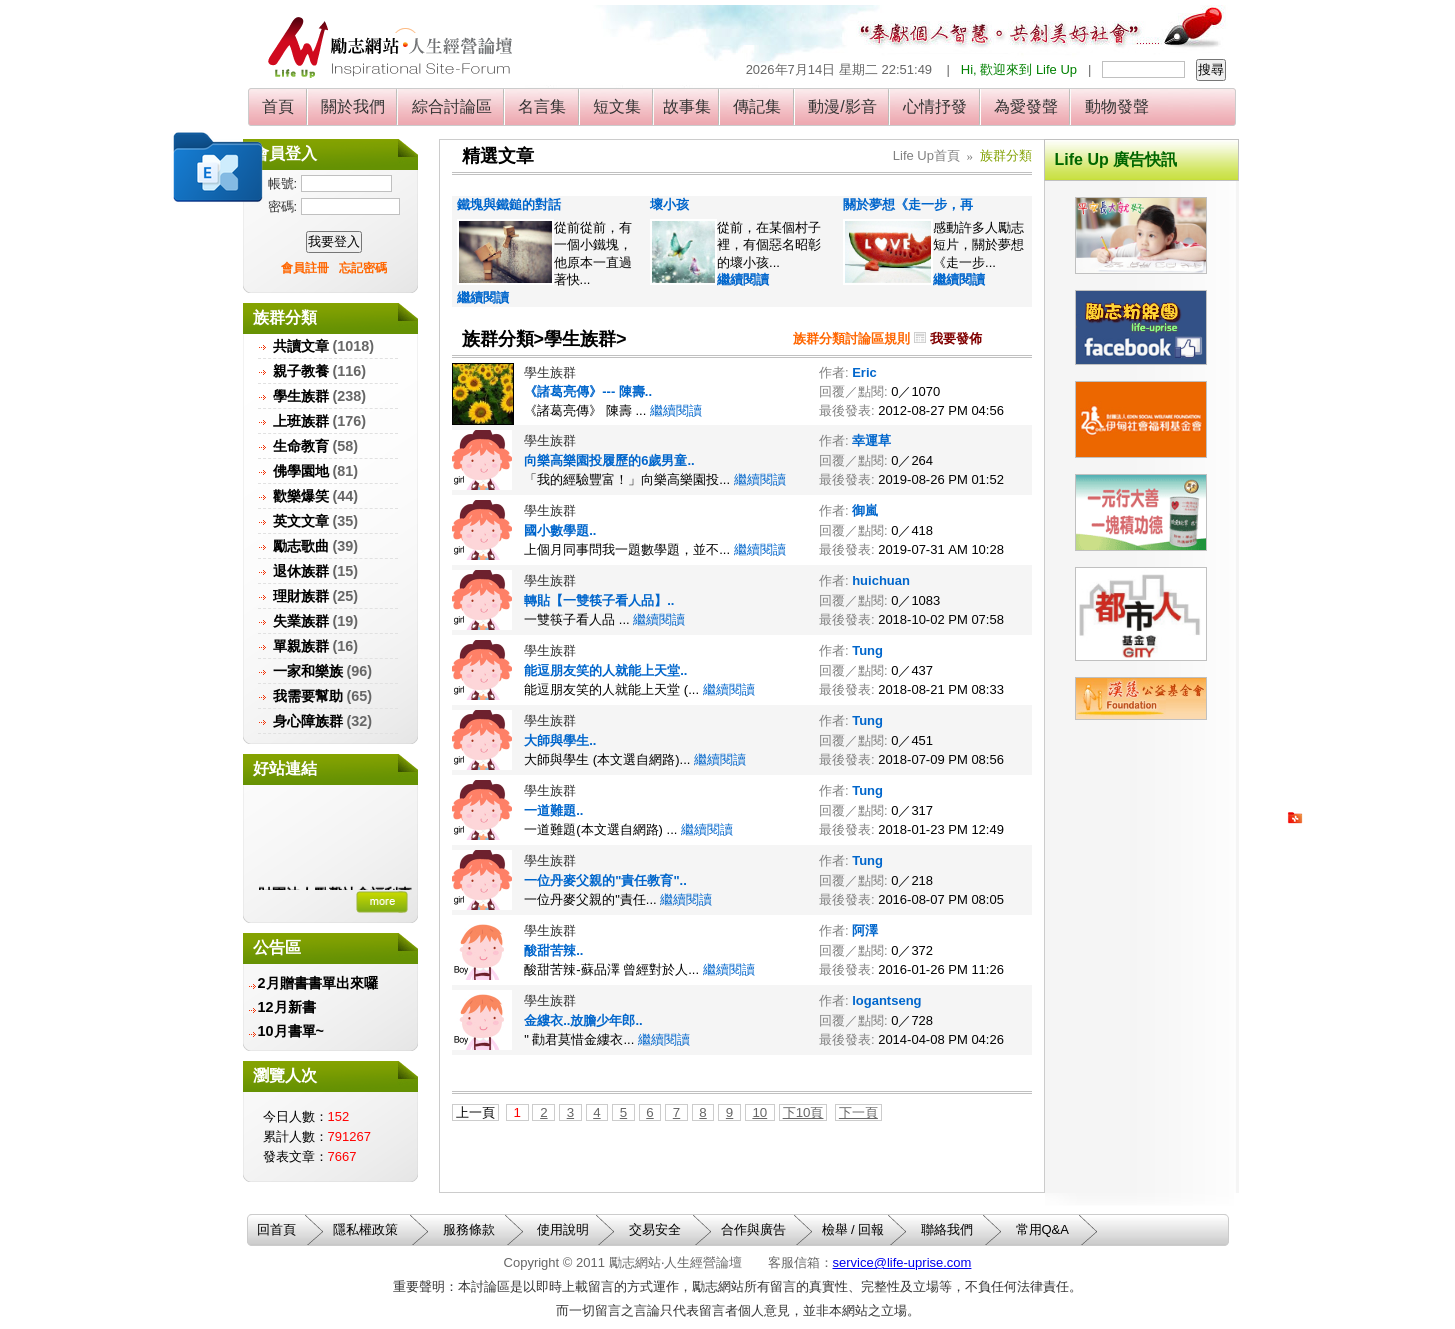 Image resolution: width=1455 pixels, height=1329 pixels. What do you see at coordinates (1295, 818) in the screenshot?
I see `open folder containing Xmind mind mapping files` at bounding box center [1295, 818].